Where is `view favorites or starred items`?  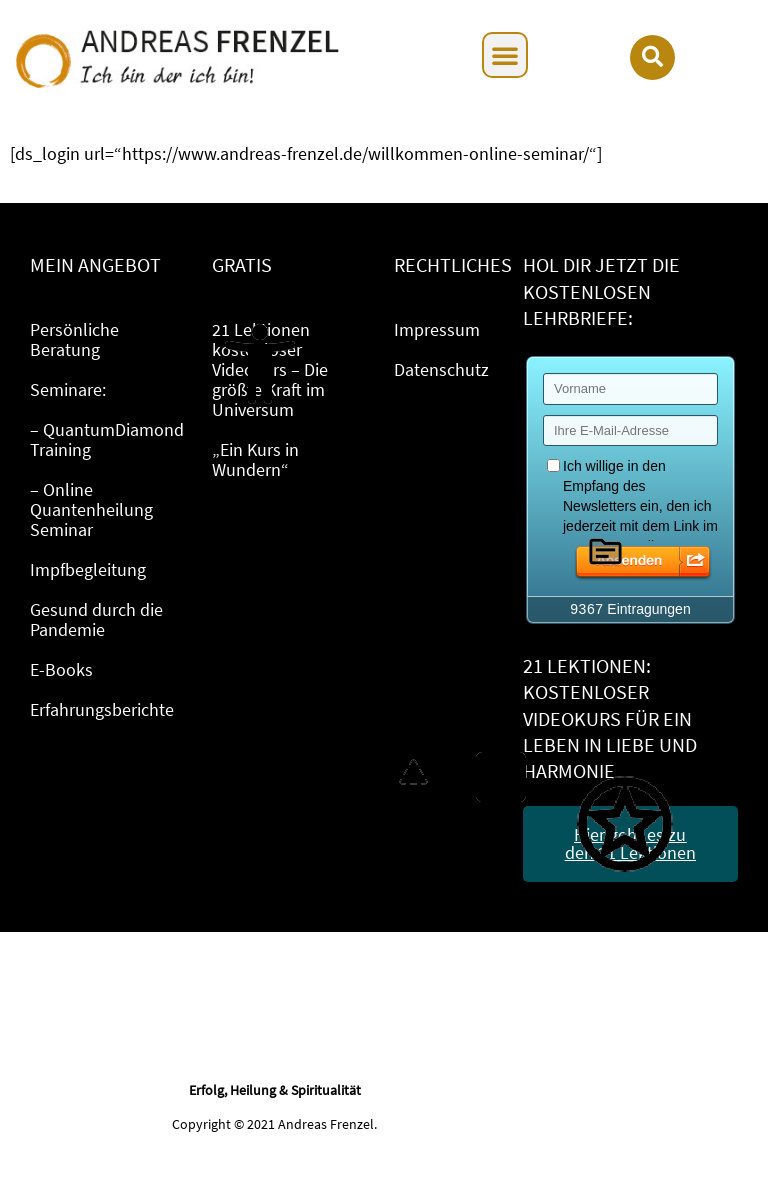
view favorites or starred items is located at coordinates (625, 824).